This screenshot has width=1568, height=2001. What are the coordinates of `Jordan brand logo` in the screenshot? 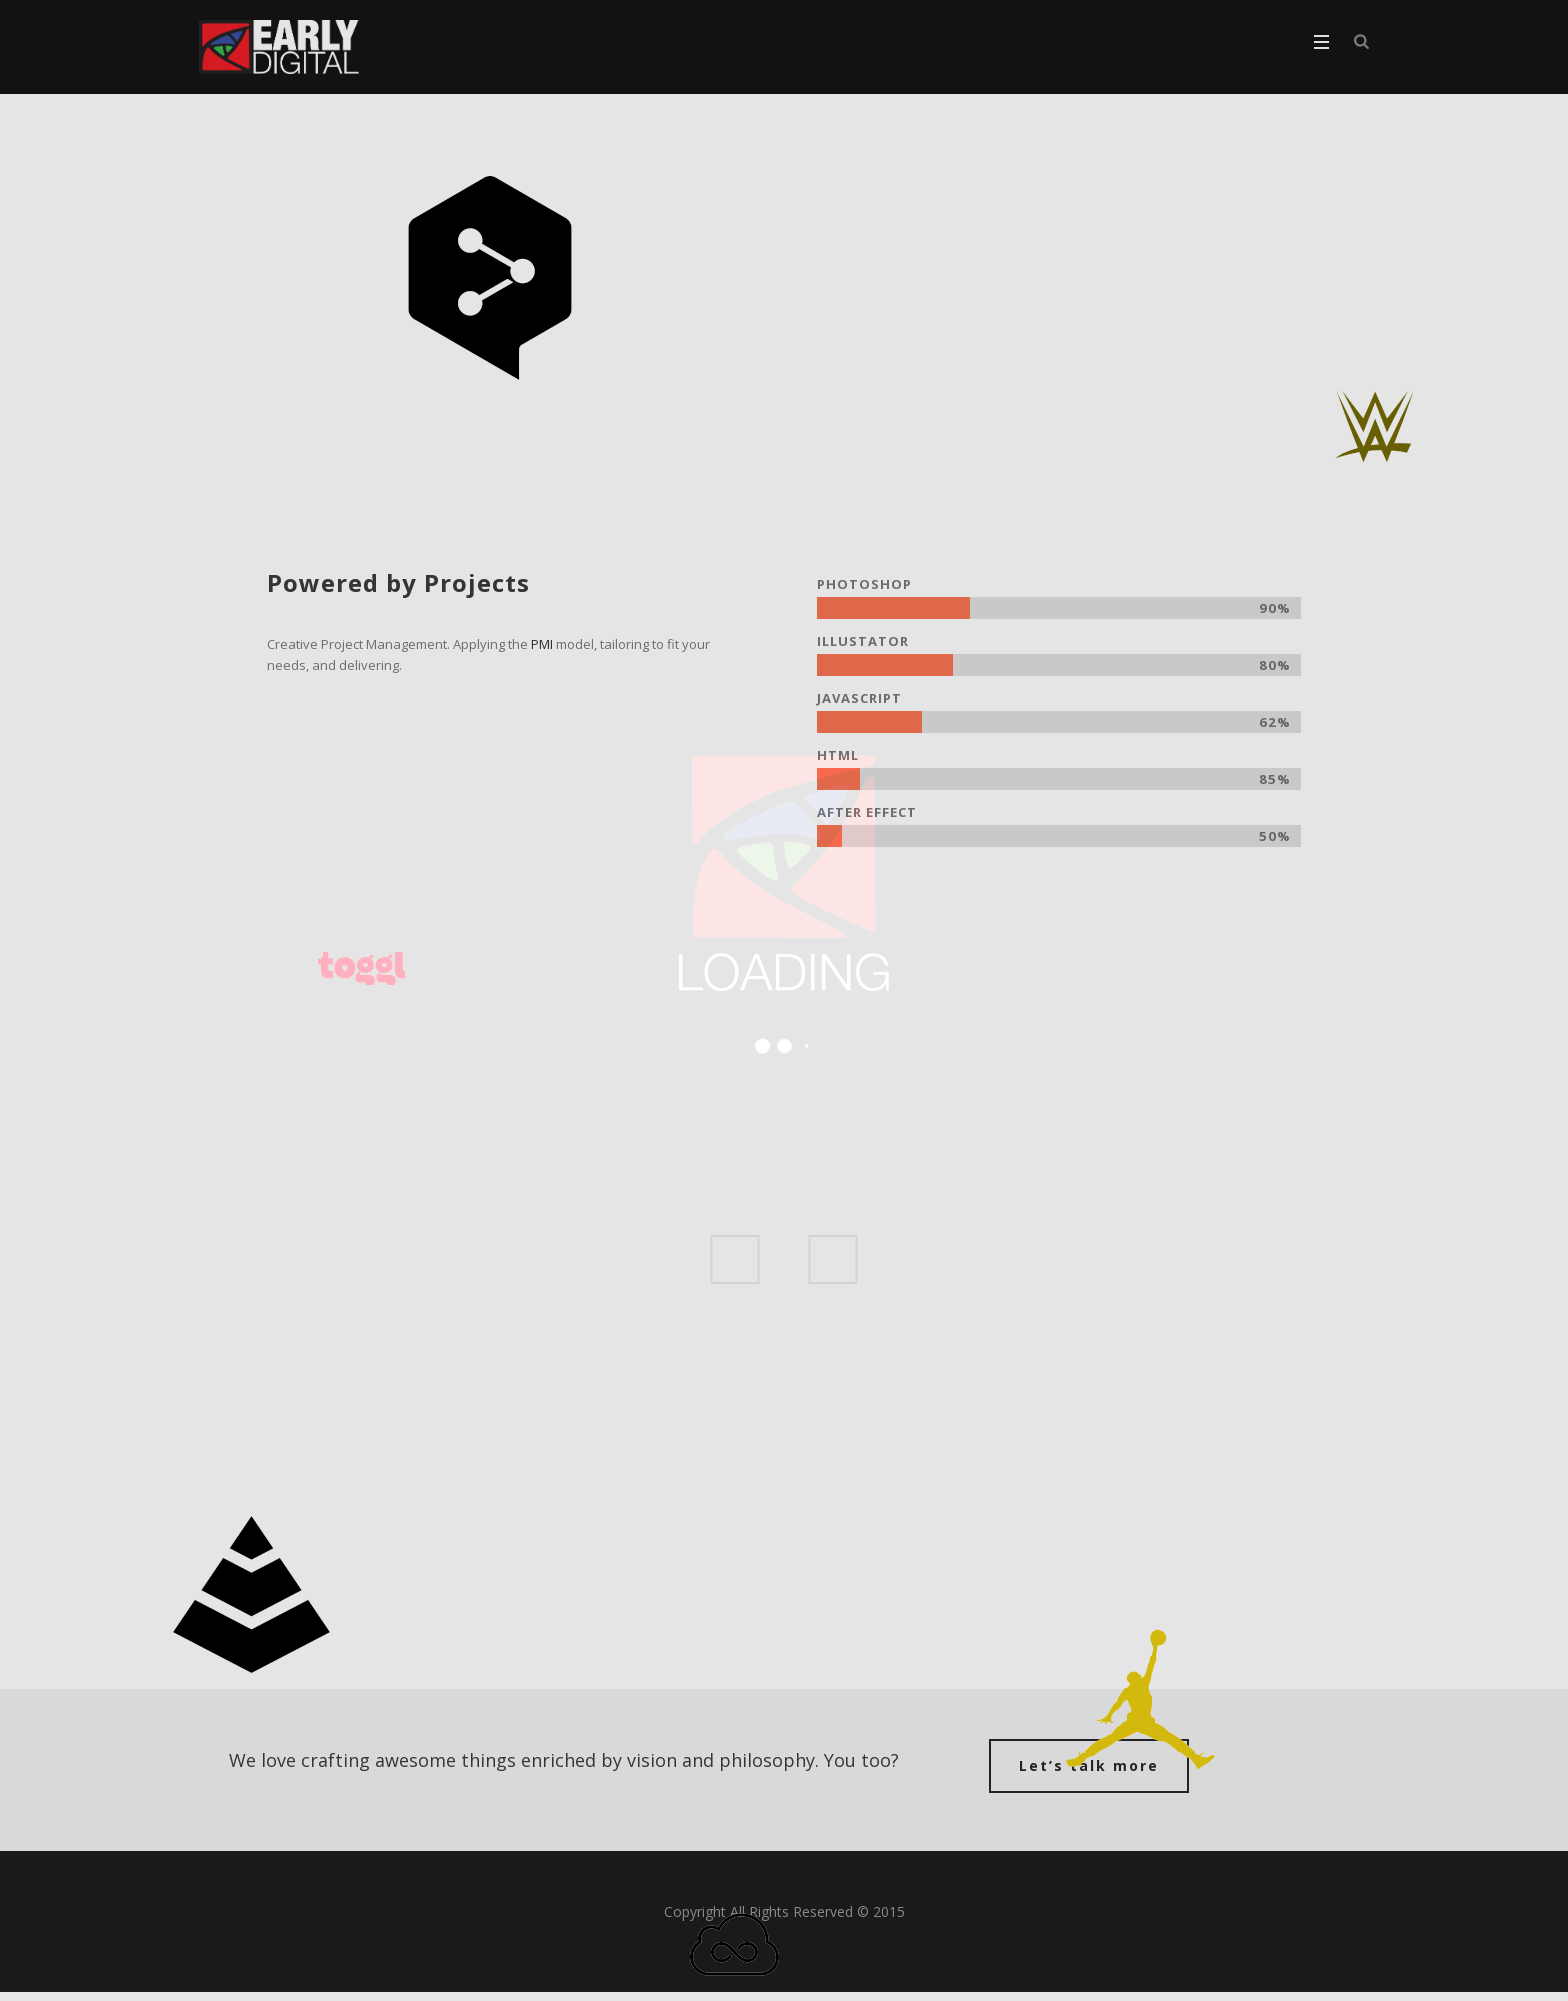 It's located at (1140, 1699).